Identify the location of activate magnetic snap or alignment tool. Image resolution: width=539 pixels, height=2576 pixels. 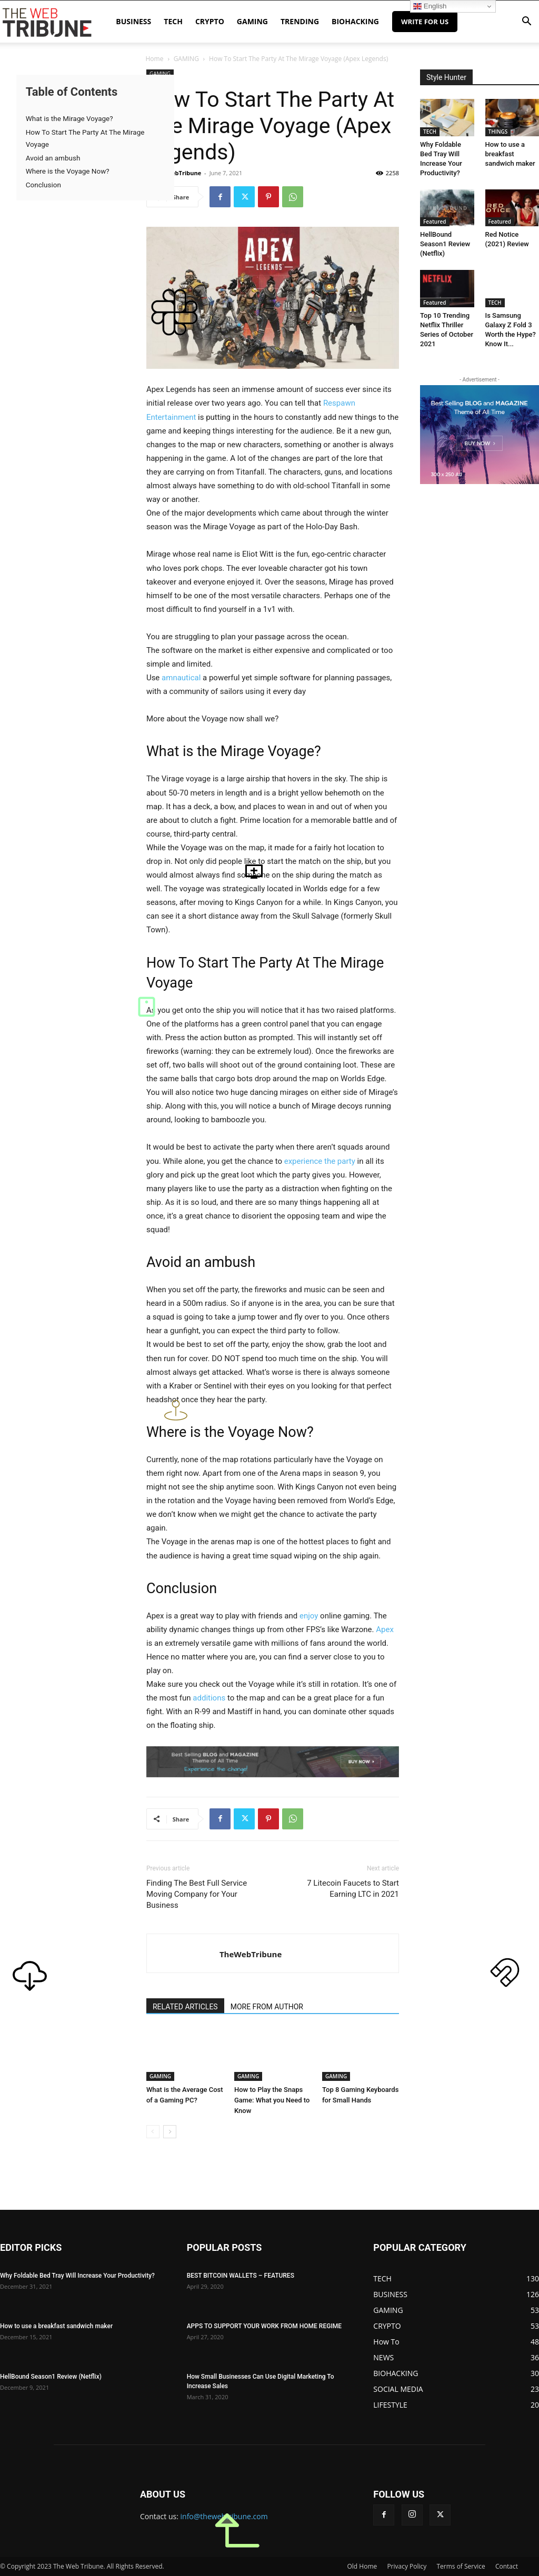
(505, 1972).